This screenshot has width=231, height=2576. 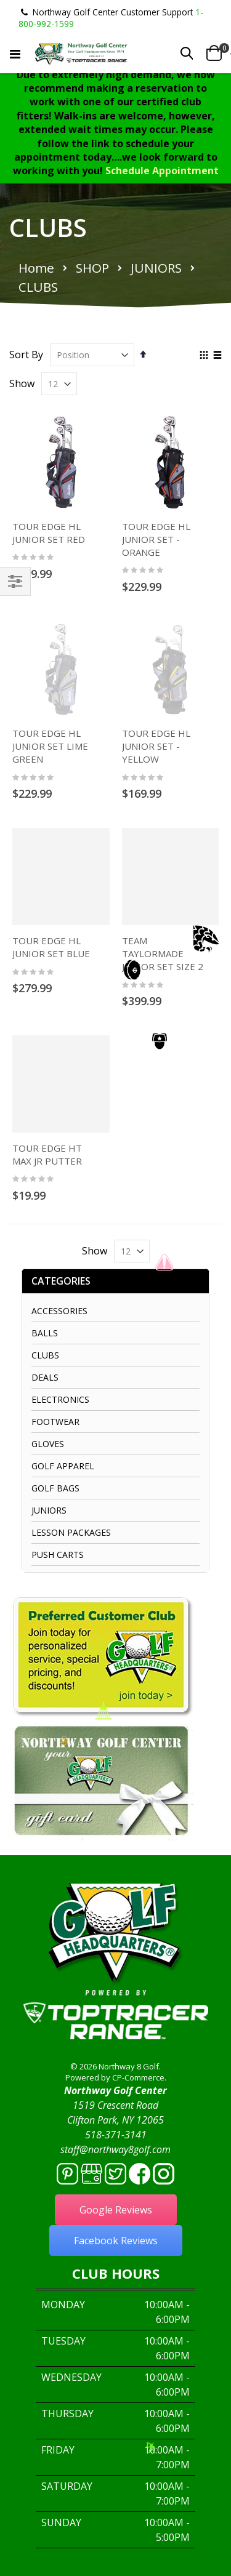 What do you see at coordinates (64, 1741) in the screenshot?
I see `indicates player is in a coma or unconscious state` at bounding box center [64, 1741].